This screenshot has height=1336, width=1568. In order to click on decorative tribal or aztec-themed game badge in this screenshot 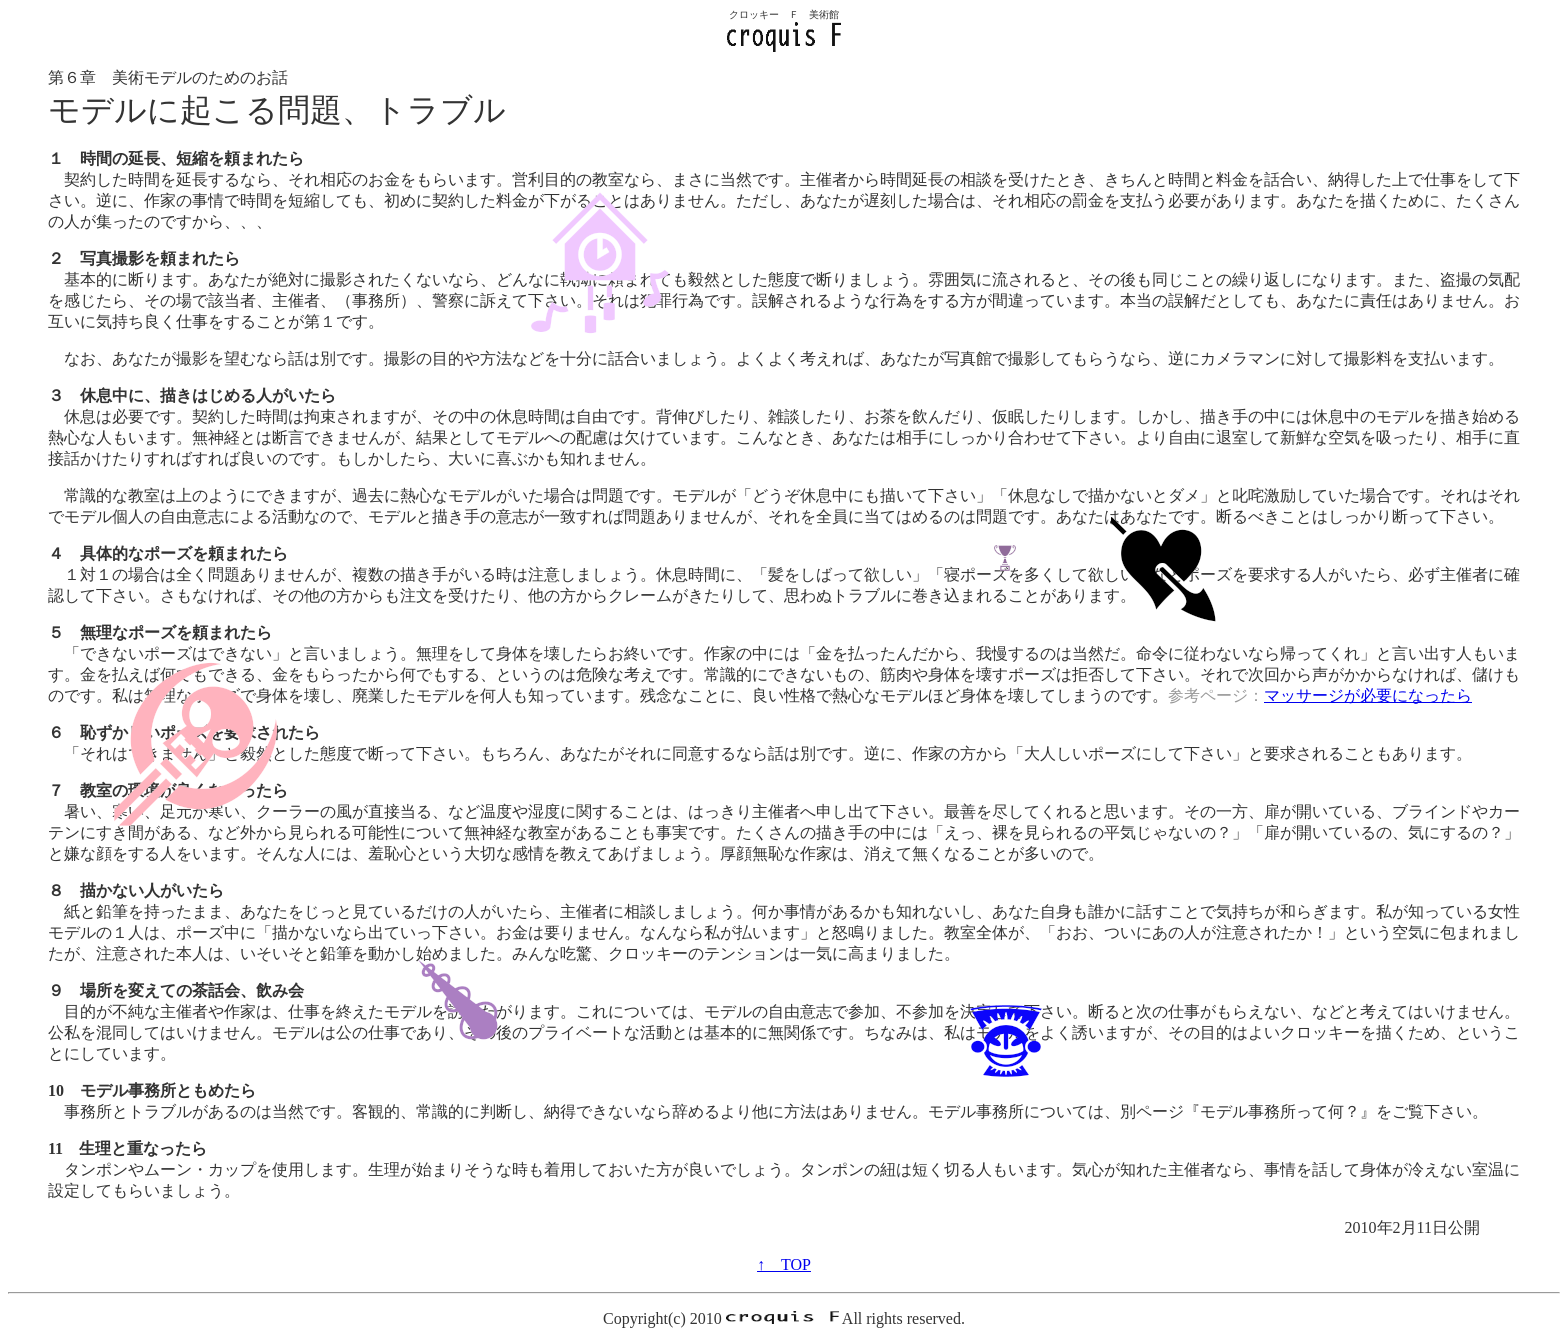, I will do `click(1006, 1041)`.